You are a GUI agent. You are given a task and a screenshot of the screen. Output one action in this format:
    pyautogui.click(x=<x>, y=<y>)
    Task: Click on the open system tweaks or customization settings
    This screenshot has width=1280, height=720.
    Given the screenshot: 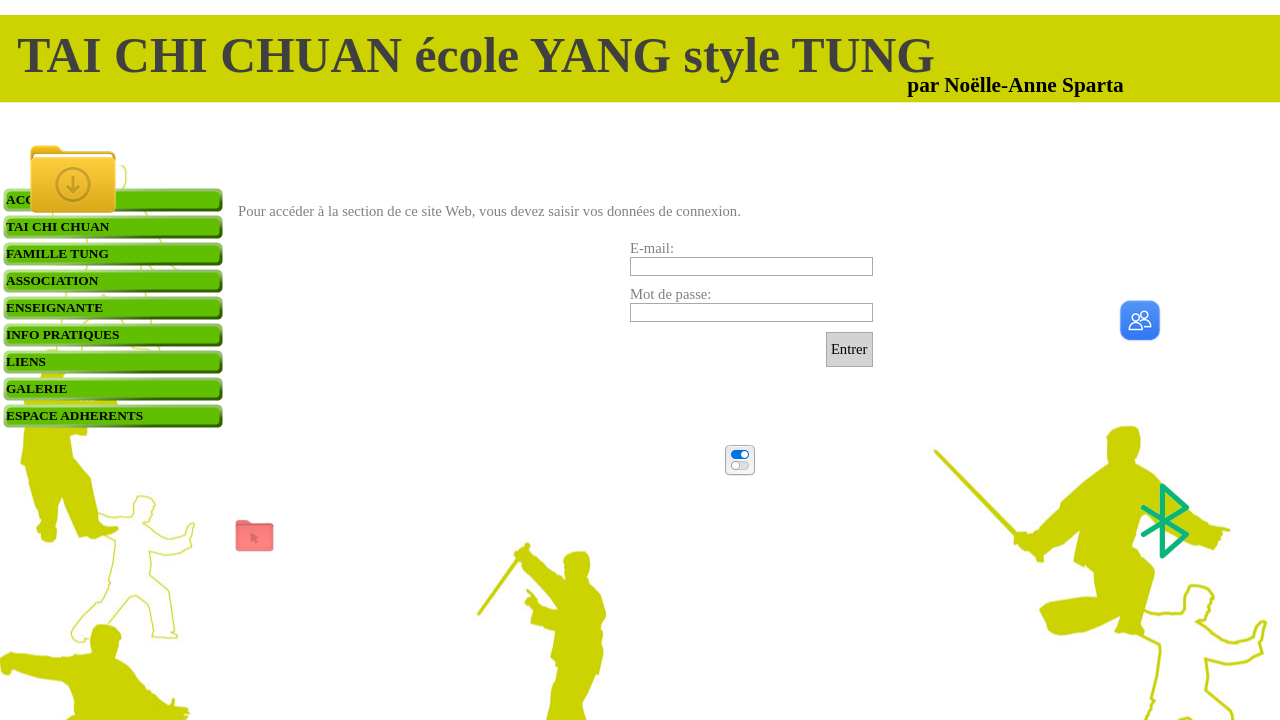 What is the action you would take?
    pyautogui.click(x=740, y=460)
    